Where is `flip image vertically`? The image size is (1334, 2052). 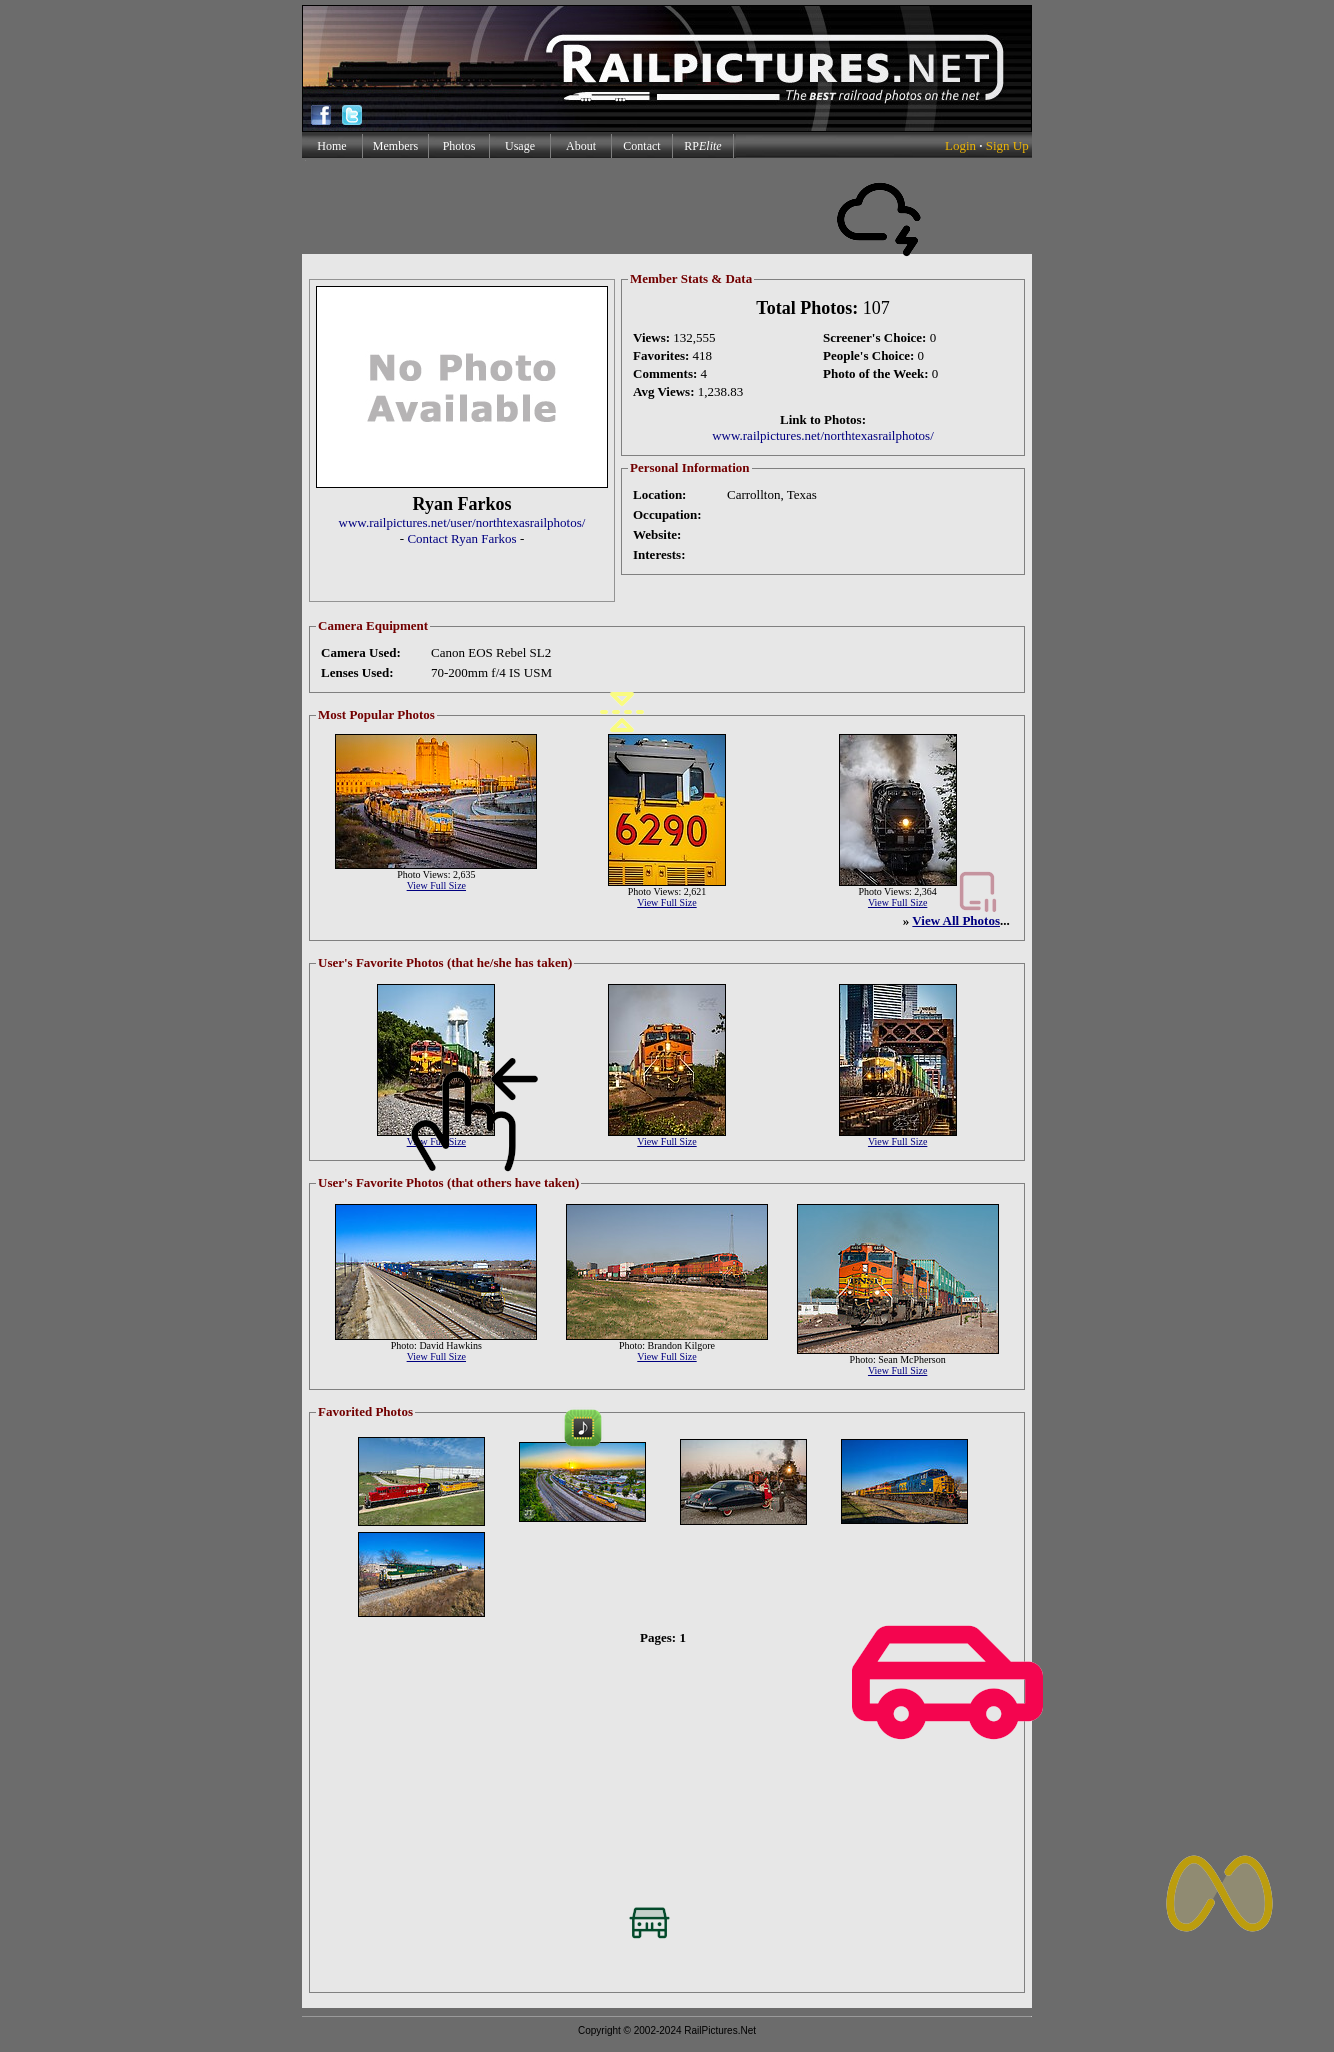
flip image vertically is located at coordinates (622, 712).